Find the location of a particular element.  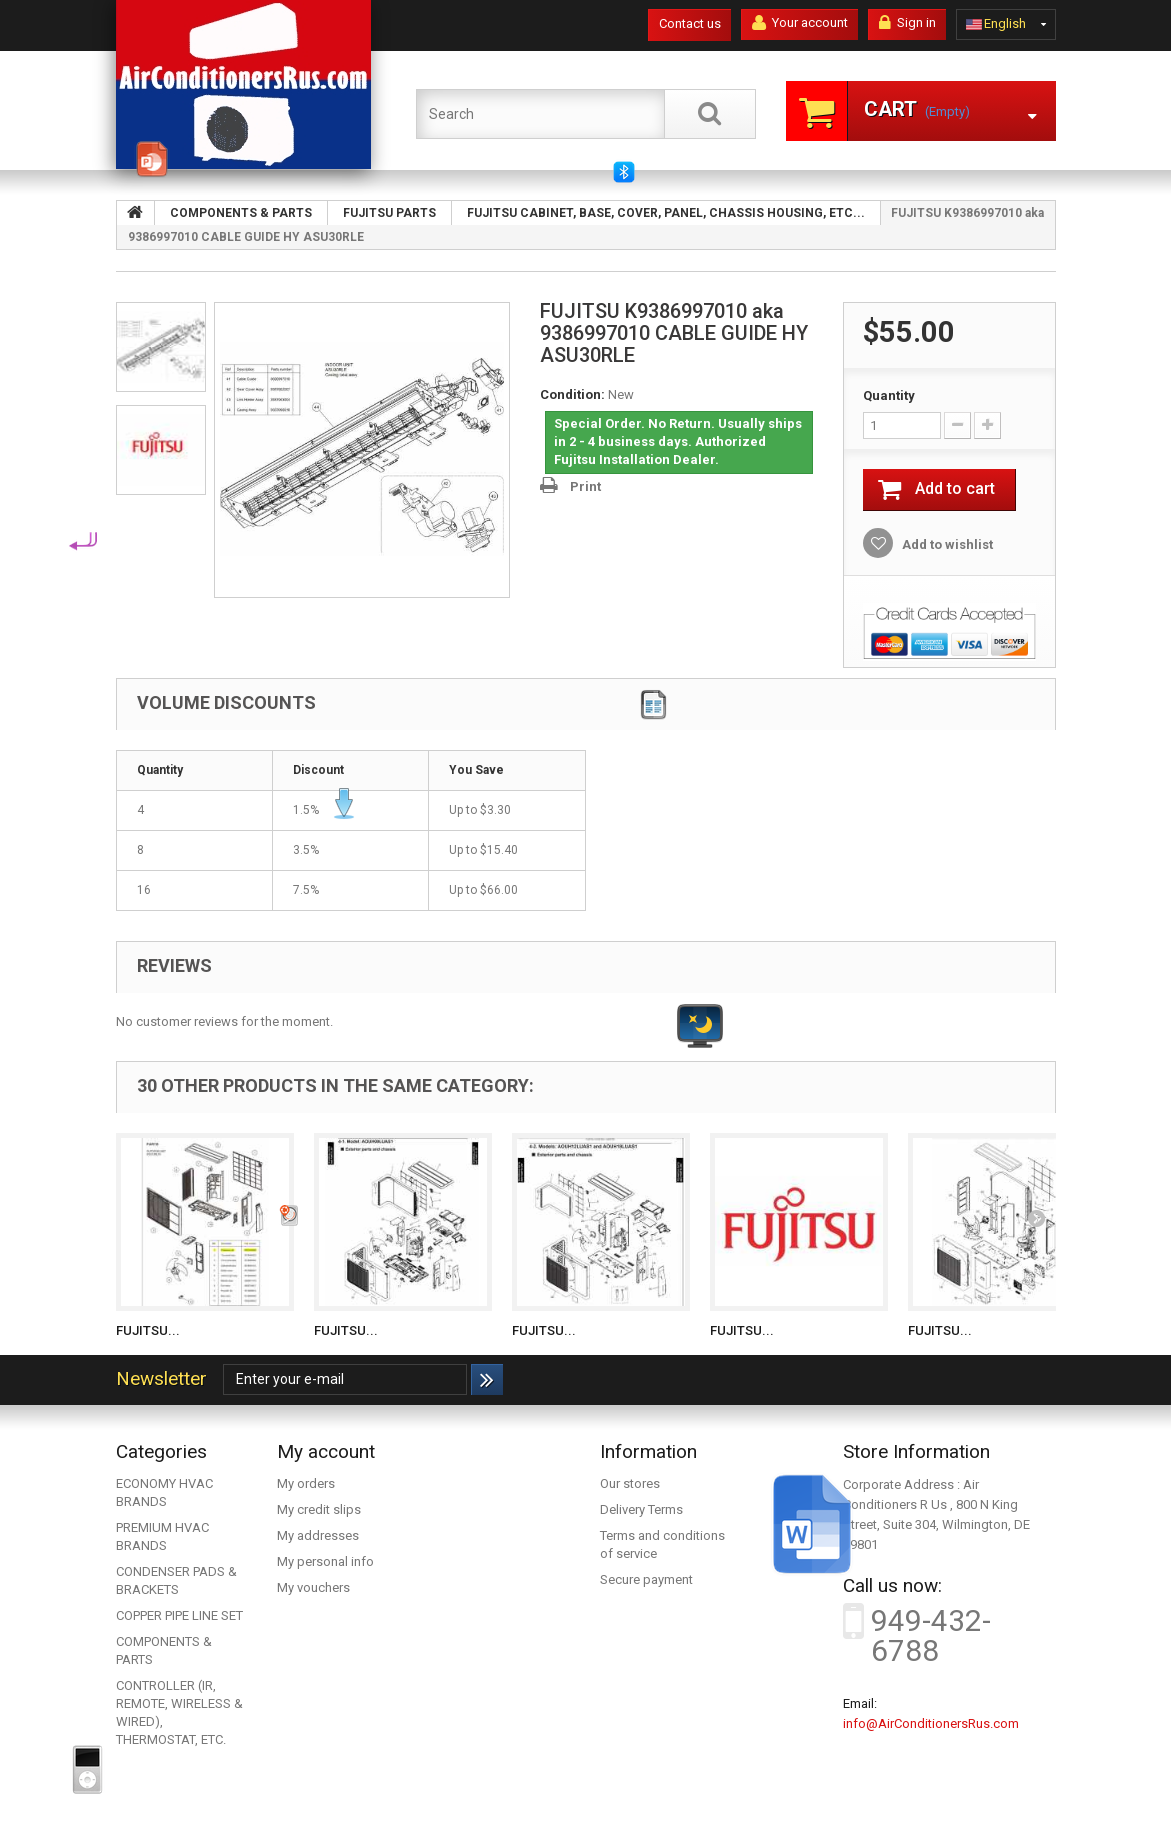

libreoffice master document file type is located at coordinates (653, 704).